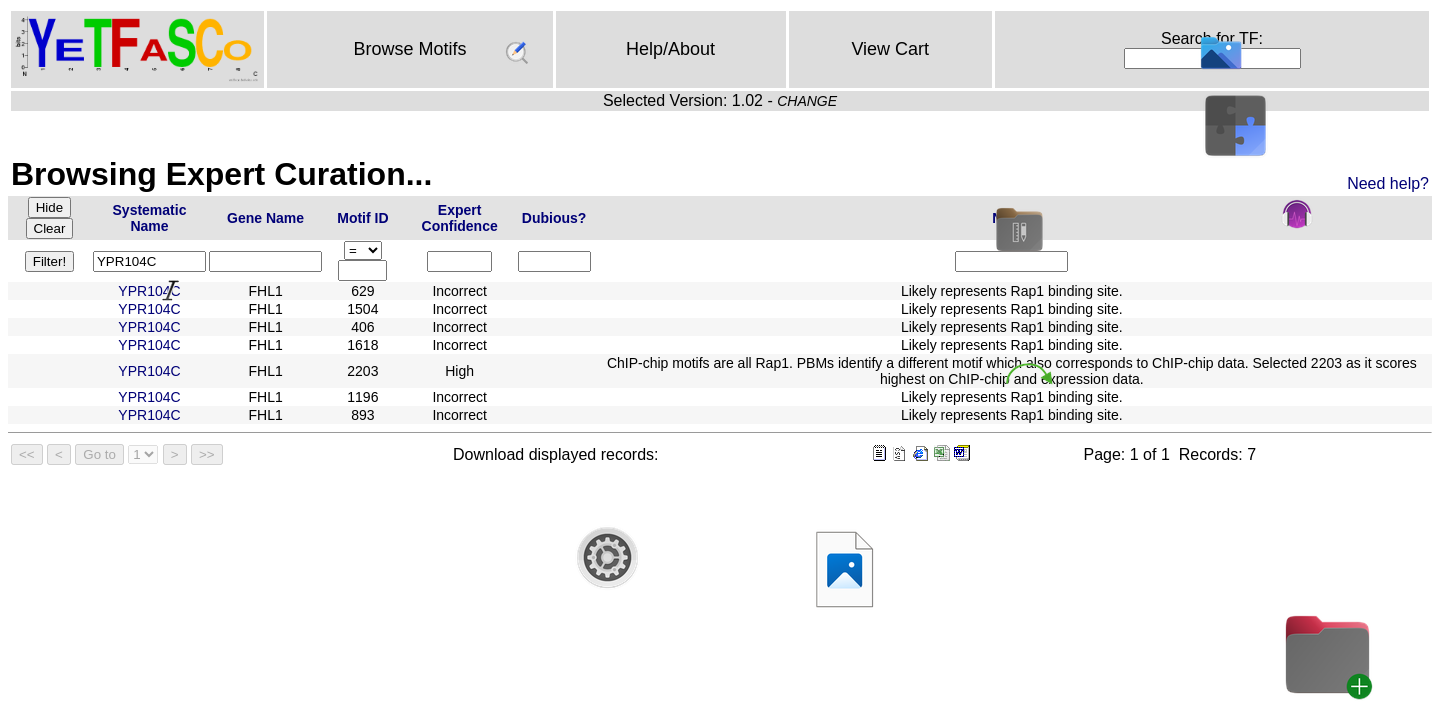 The width and height of the screenshot is (1440, 720). What do you see at coordinates (1221, 54) in the screenshot?
I see `open pictures folder` at bounding box center [1221, 54].